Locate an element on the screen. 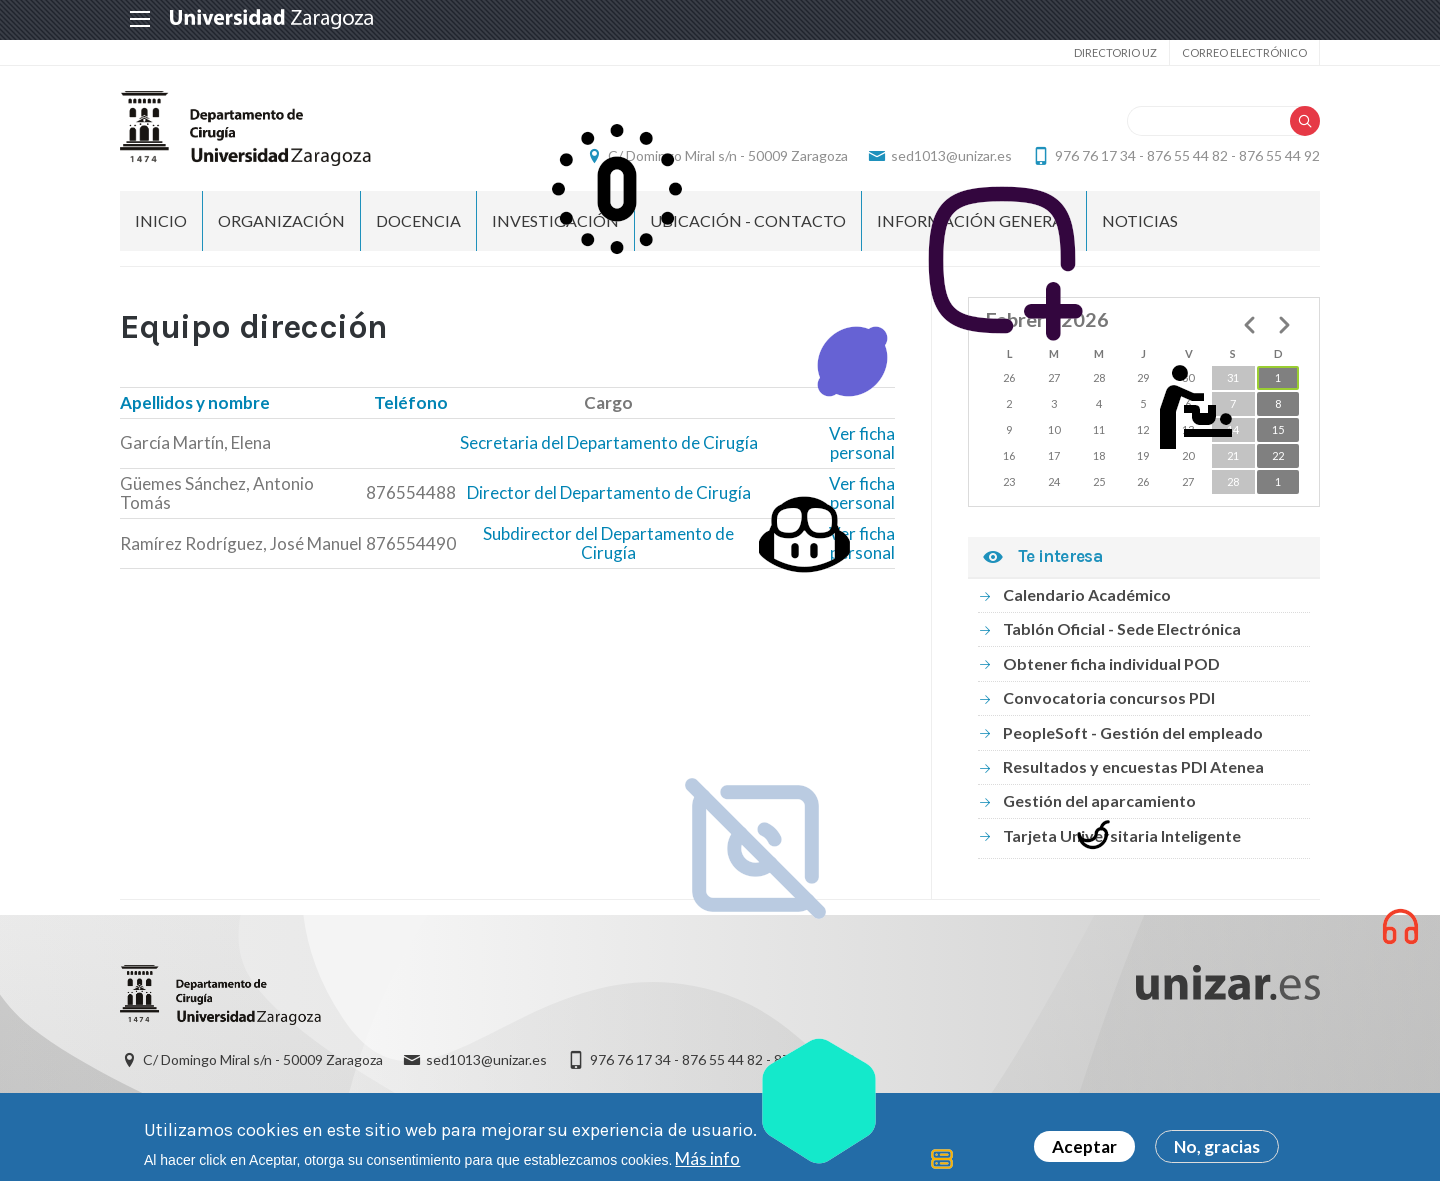 Image resolution: width=1440 pixels, height=1181 pixels. indicates citrus or lemon flavor is located at coordinates (852, 361).